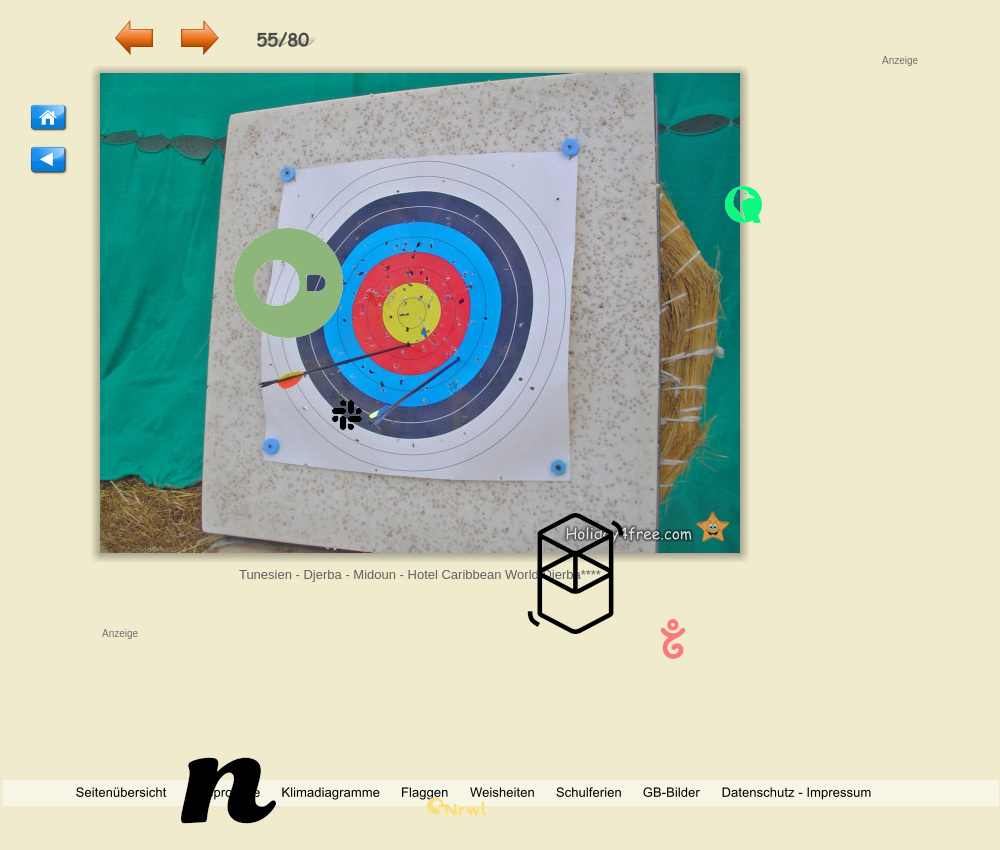 This screenshot has width=1000, height=850. What do you see at coordinates (456, 806) in the screenshot?
I see `nrwl company logo` at bounding box center [456, 806].